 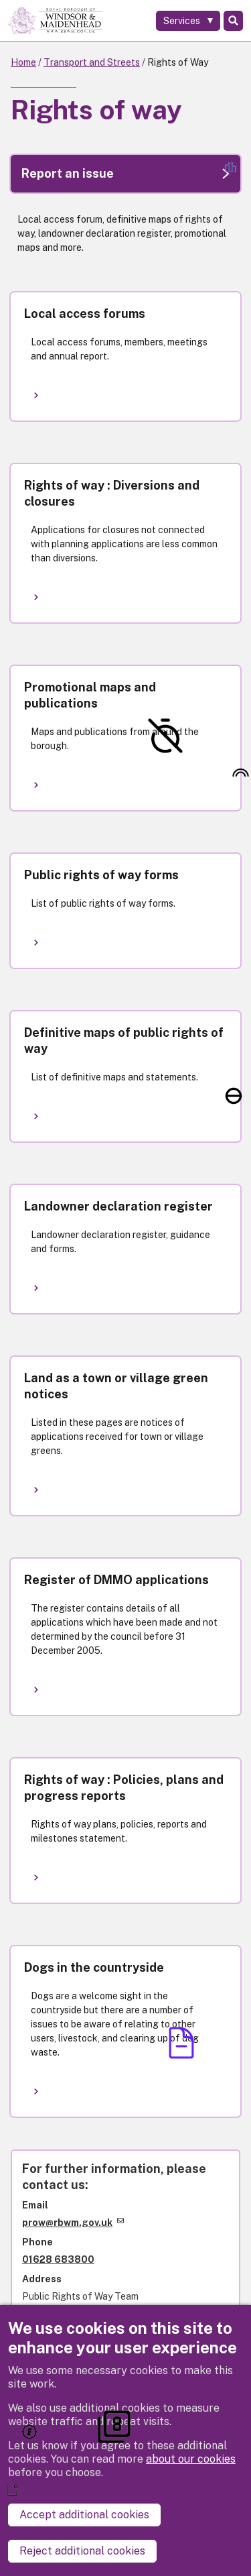 I want to click on view layer 8 or item 8 in a stack, so click(x=114, y=2426).